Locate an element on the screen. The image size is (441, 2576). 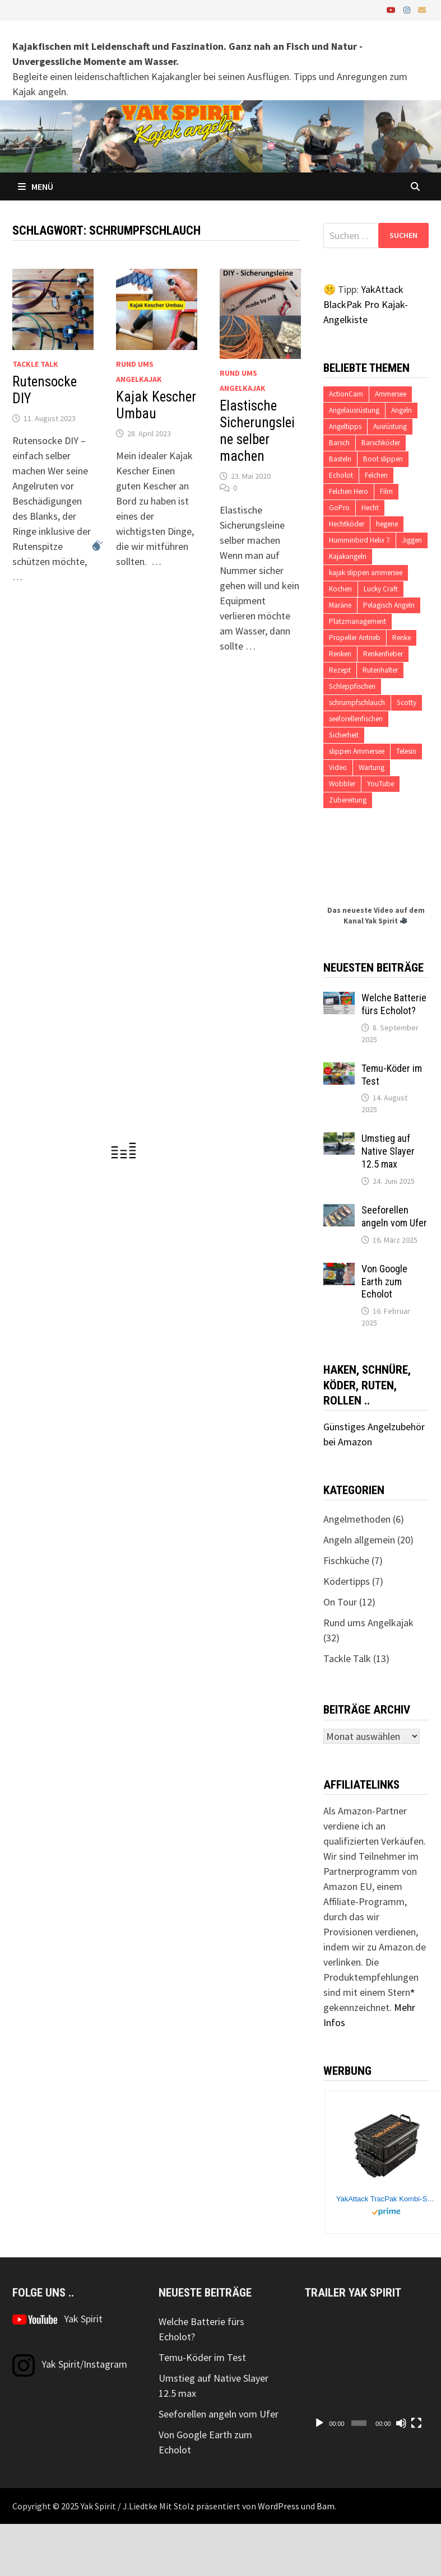
adjust audio equalizer settings is located at coordinates (123, 1150).